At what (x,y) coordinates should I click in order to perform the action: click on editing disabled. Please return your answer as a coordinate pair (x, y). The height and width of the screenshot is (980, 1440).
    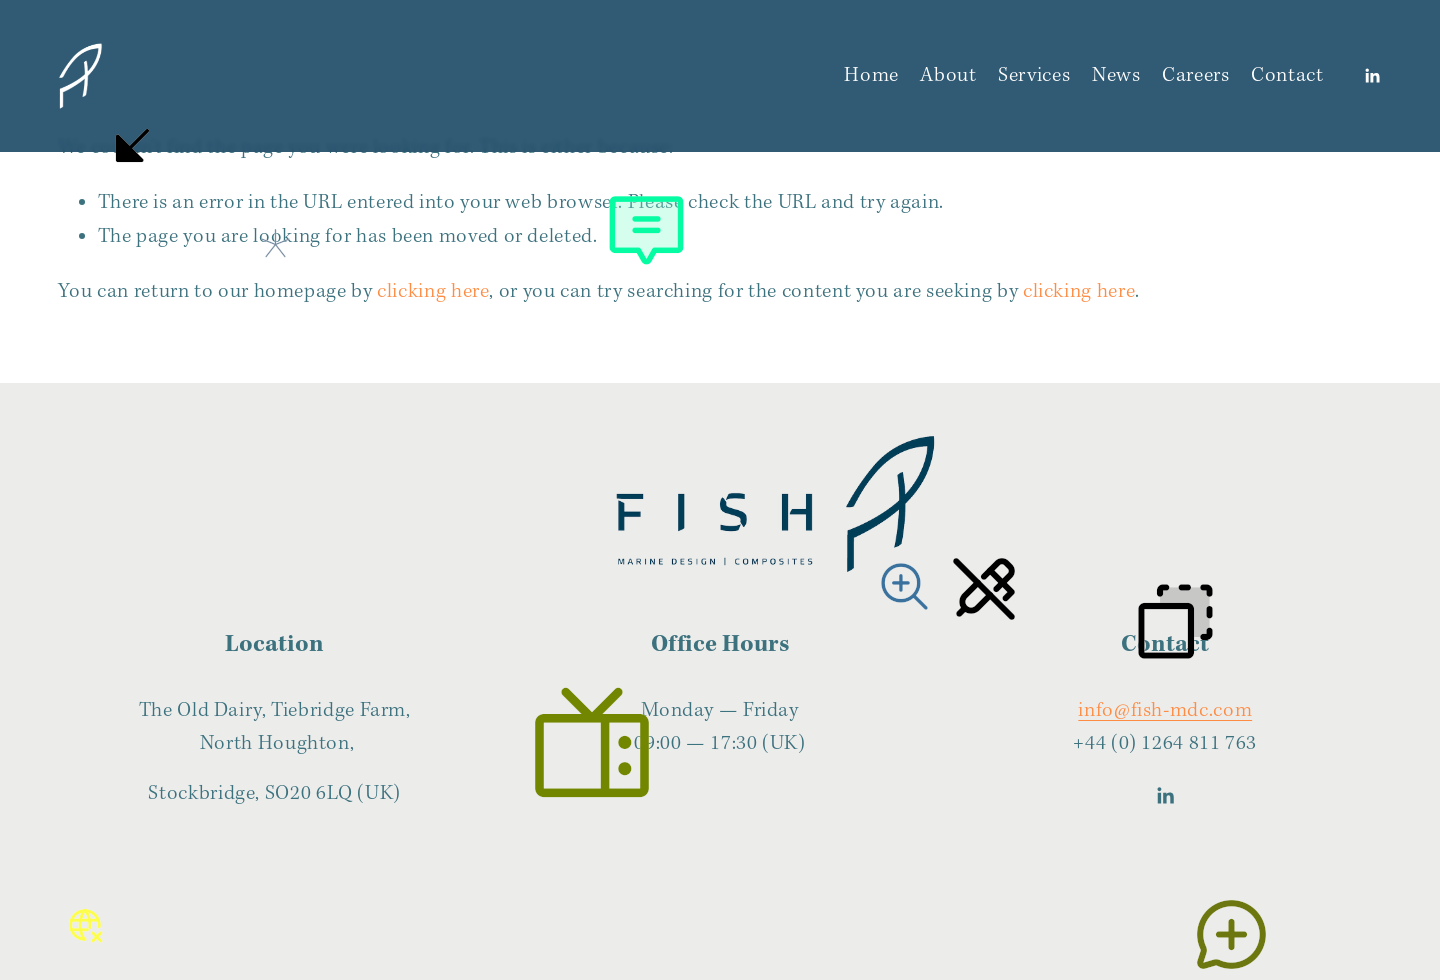
    Looking at the image, I should click on (984, 589).